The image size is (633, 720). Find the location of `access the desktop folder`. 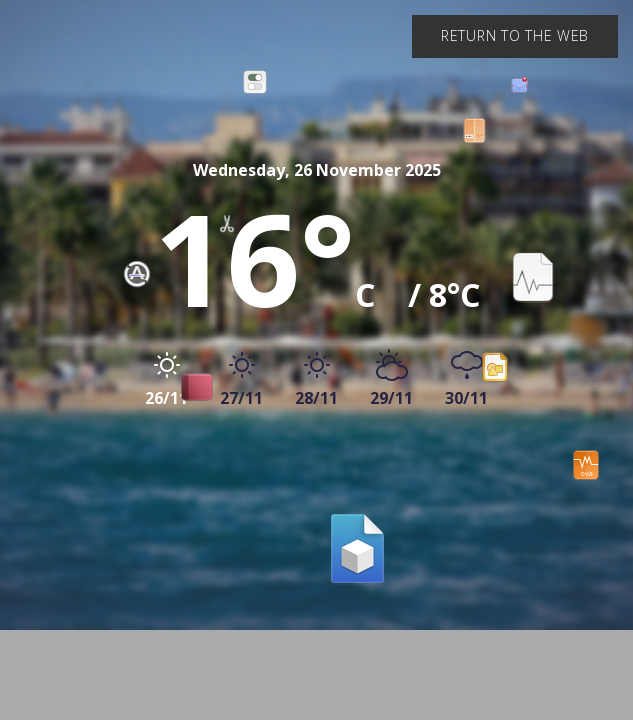

access the desktop folder is located at coordinates (197, 386).